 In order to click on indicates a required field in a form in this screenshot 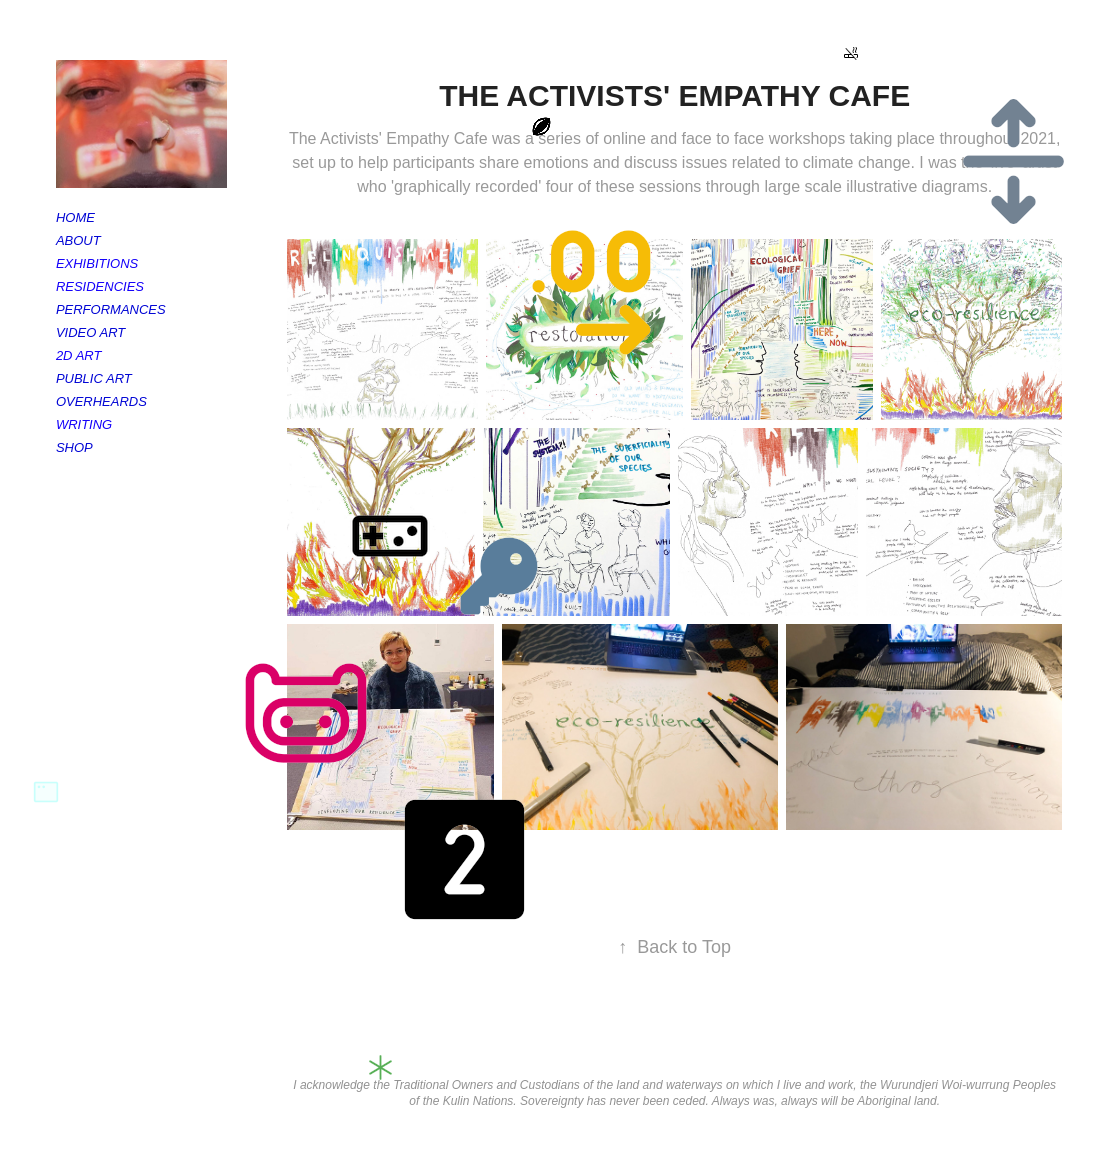, I will do `click(380, 1067)`.